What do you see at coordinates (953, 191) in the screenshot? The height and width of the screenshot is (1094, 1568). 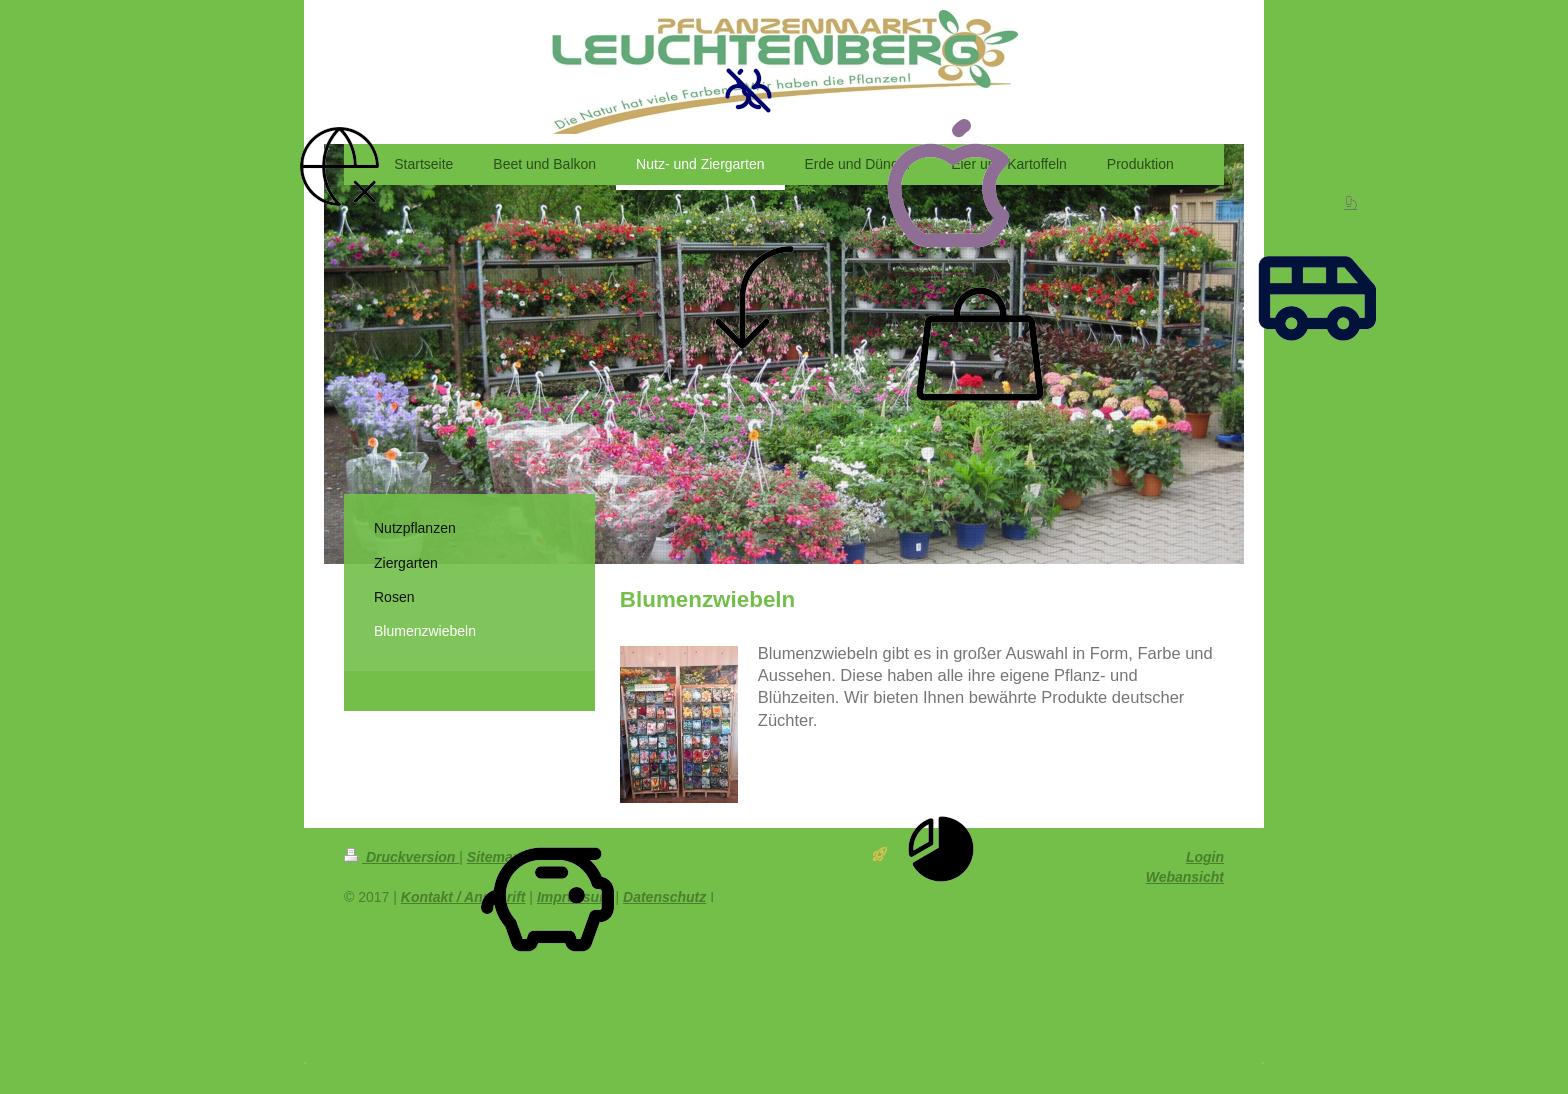 I see `apple company logo or branding` at bounding box center [953, 191].